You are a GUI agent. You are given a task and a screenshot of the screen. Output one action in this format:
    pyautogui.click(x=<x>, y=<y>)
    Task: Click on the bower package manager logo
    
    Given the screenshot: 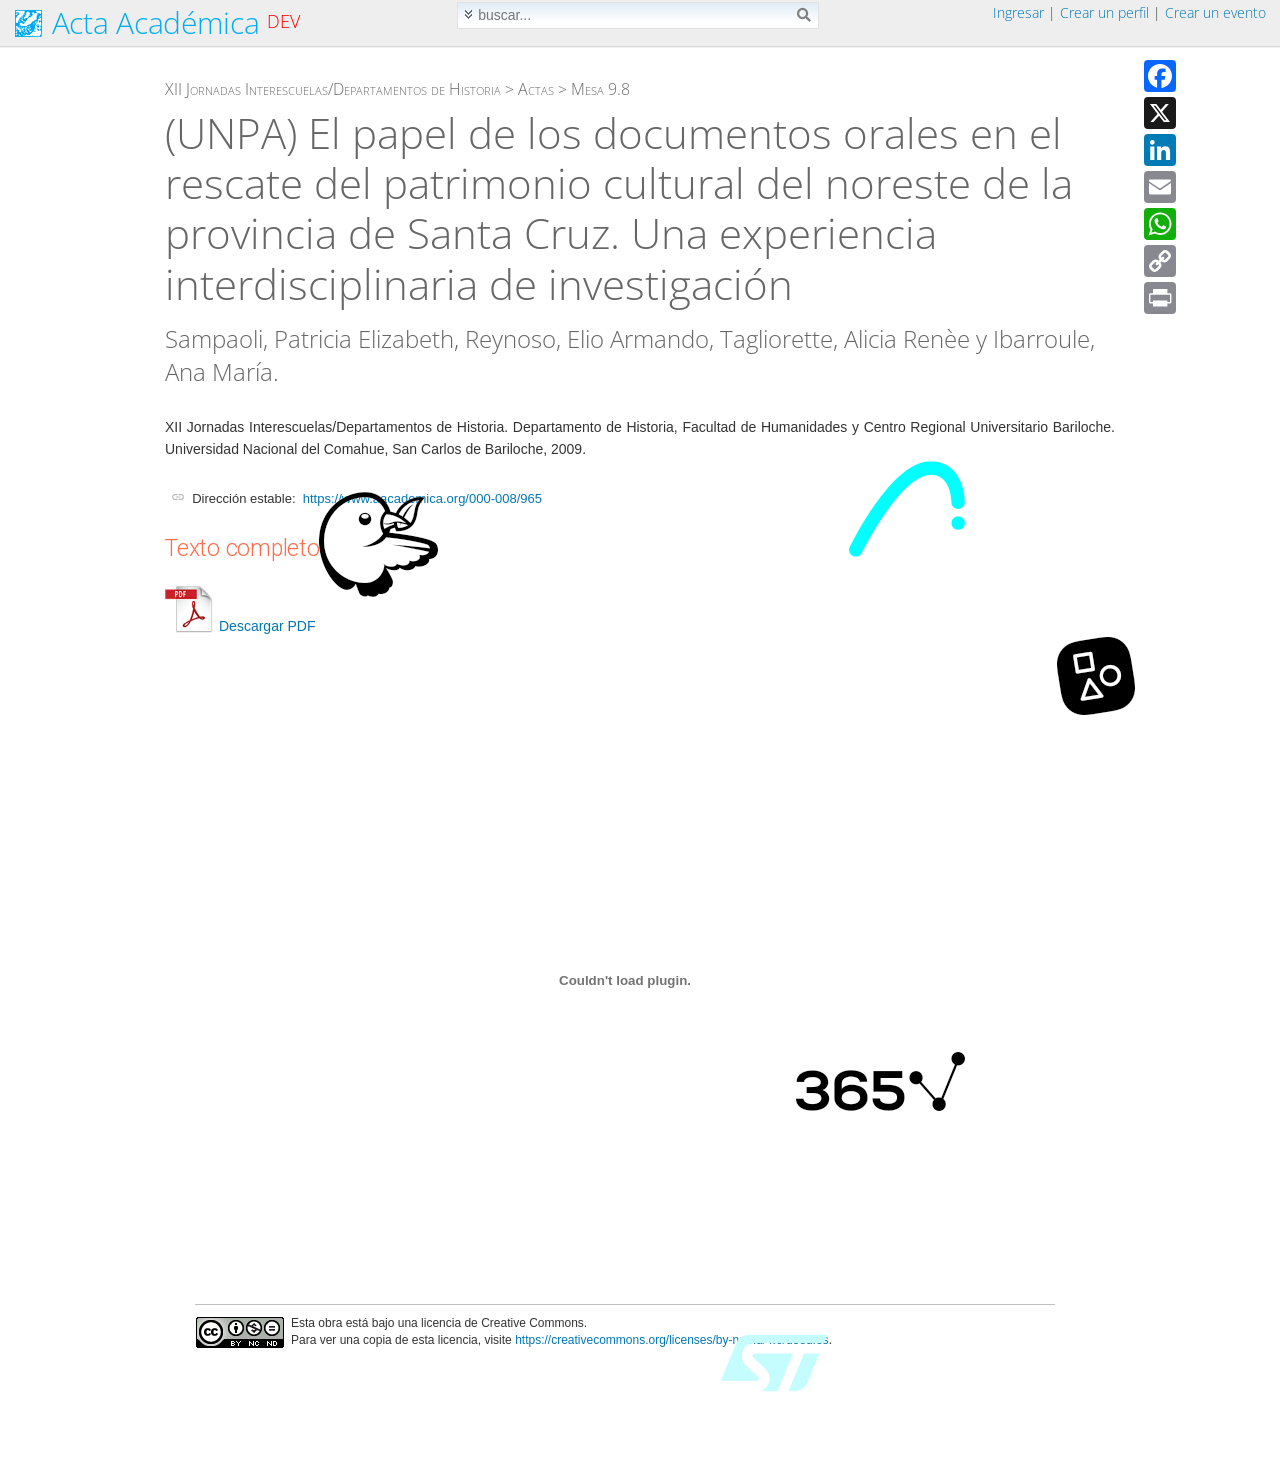 What is the action you would take?
    pyautogui.click(x=378, y=544)
    